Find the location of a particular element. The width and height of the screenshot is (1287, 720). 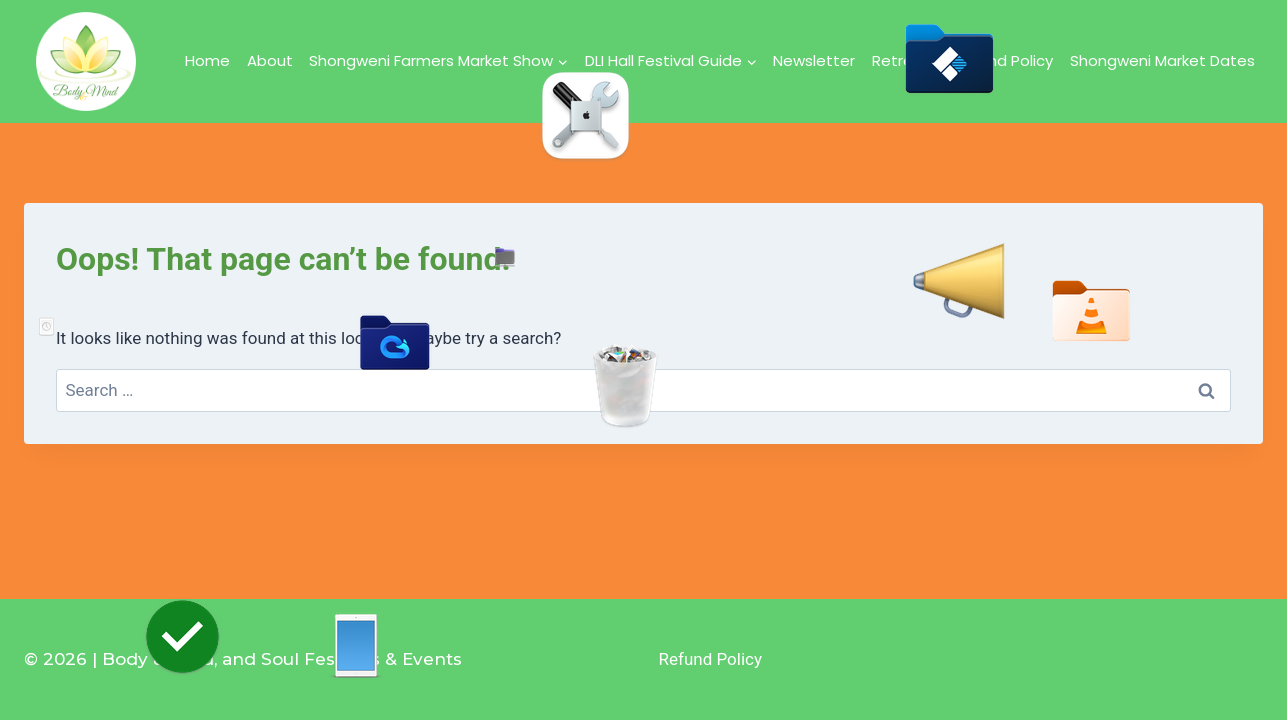

access automator actions or workflows is located at coordinates (960, 280).